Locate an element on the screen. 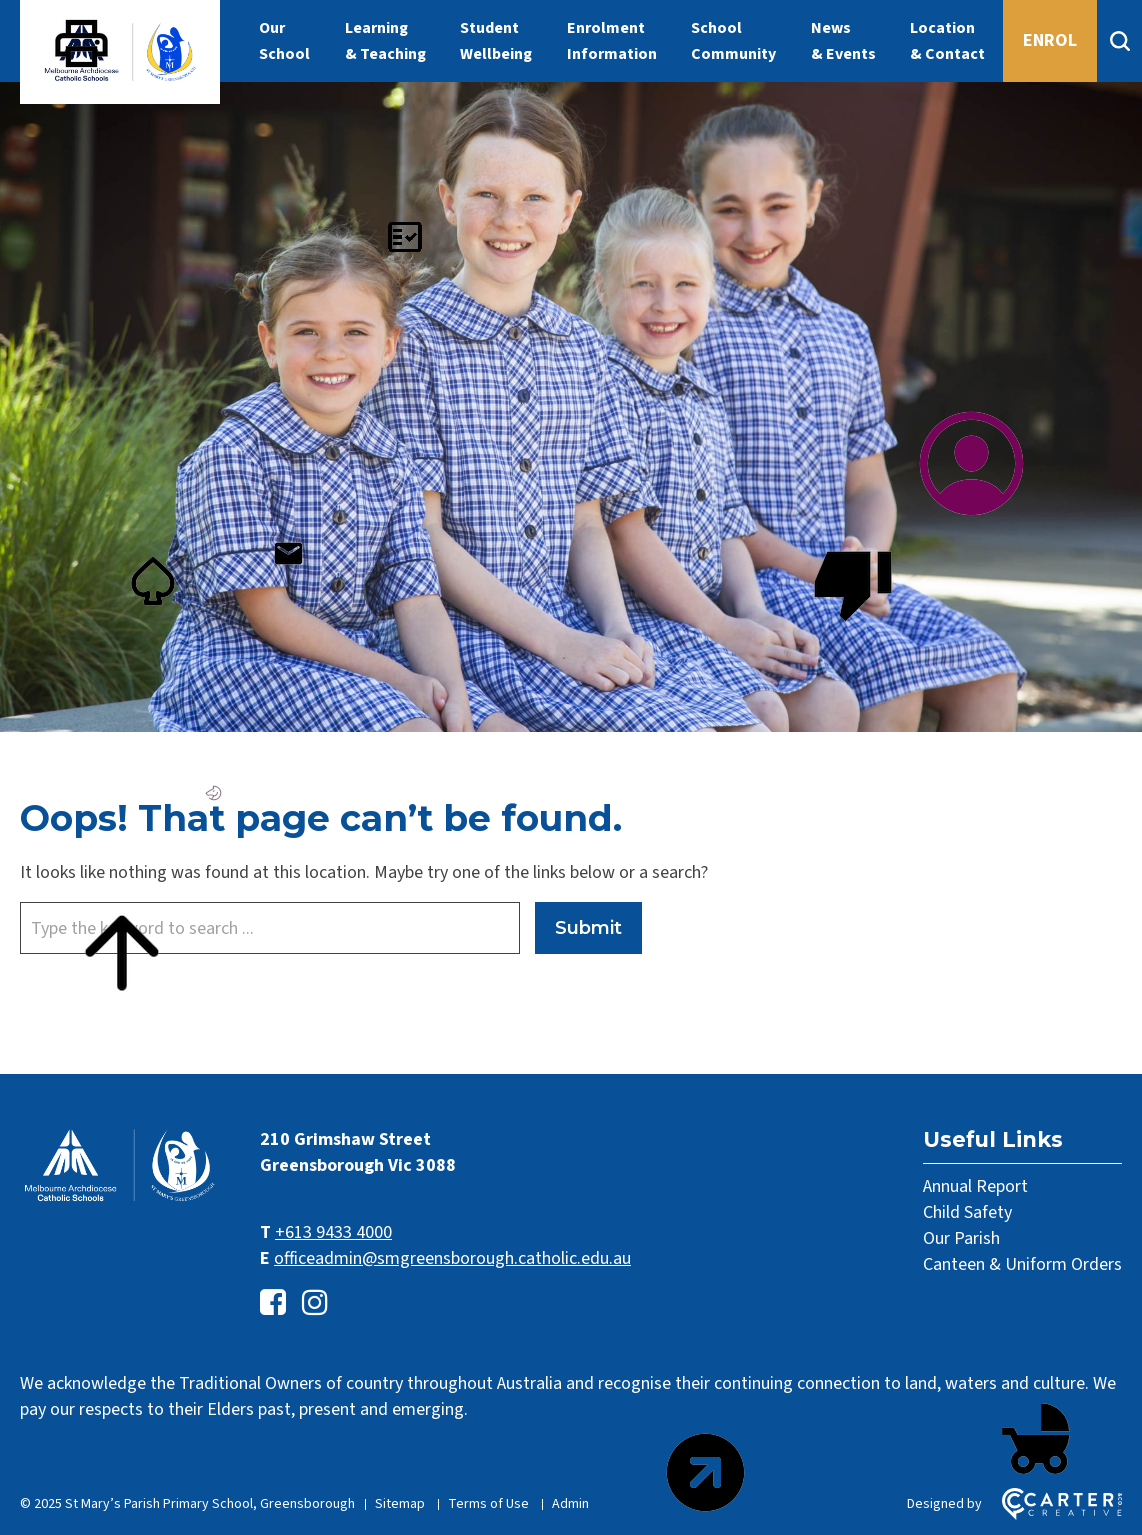  open your email inbox is located at coordinates (288, 553).